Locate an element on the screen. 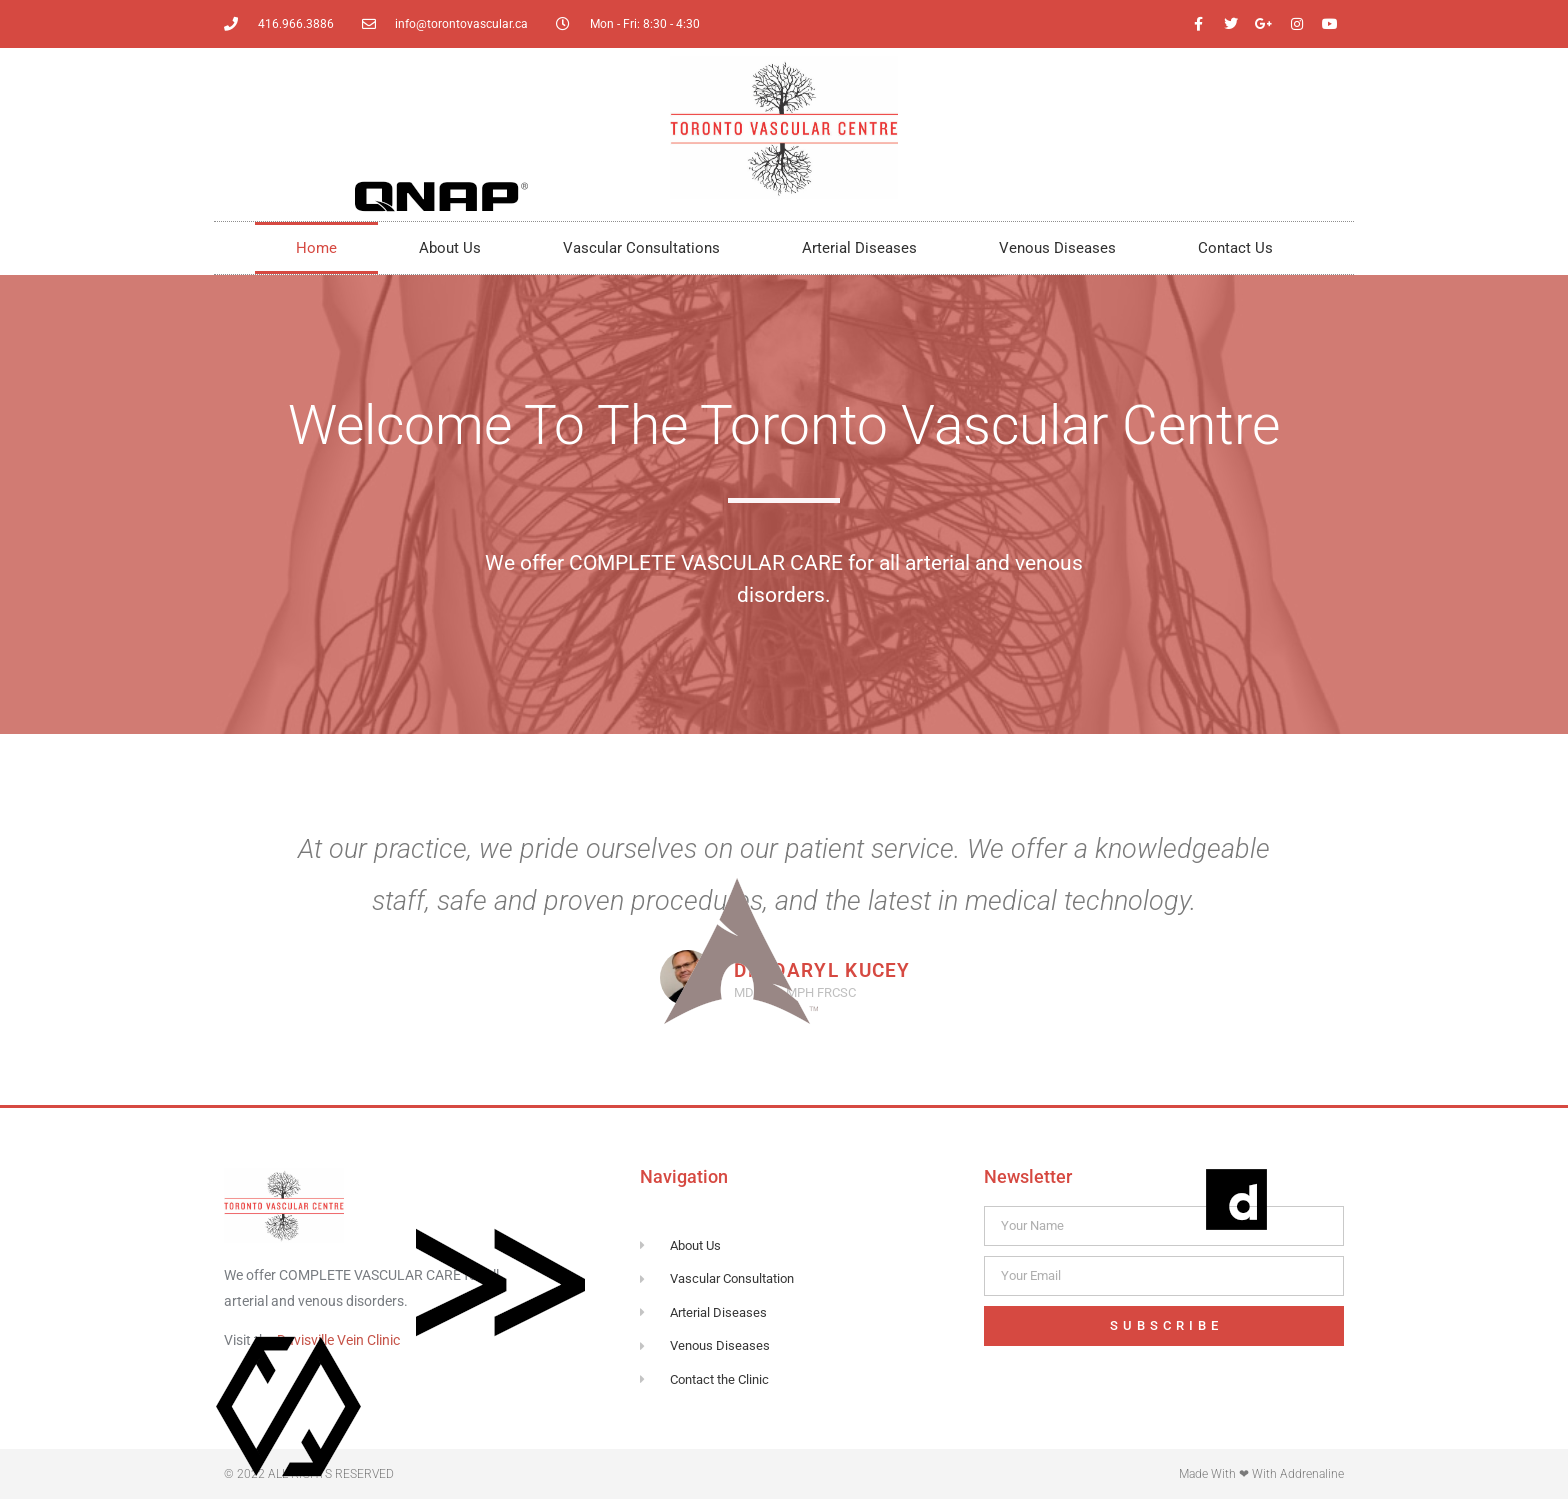 Image resolution: width=1568 pixels, height=1499 pixels. Arch Linux logo is located at coordinates (741, 951).